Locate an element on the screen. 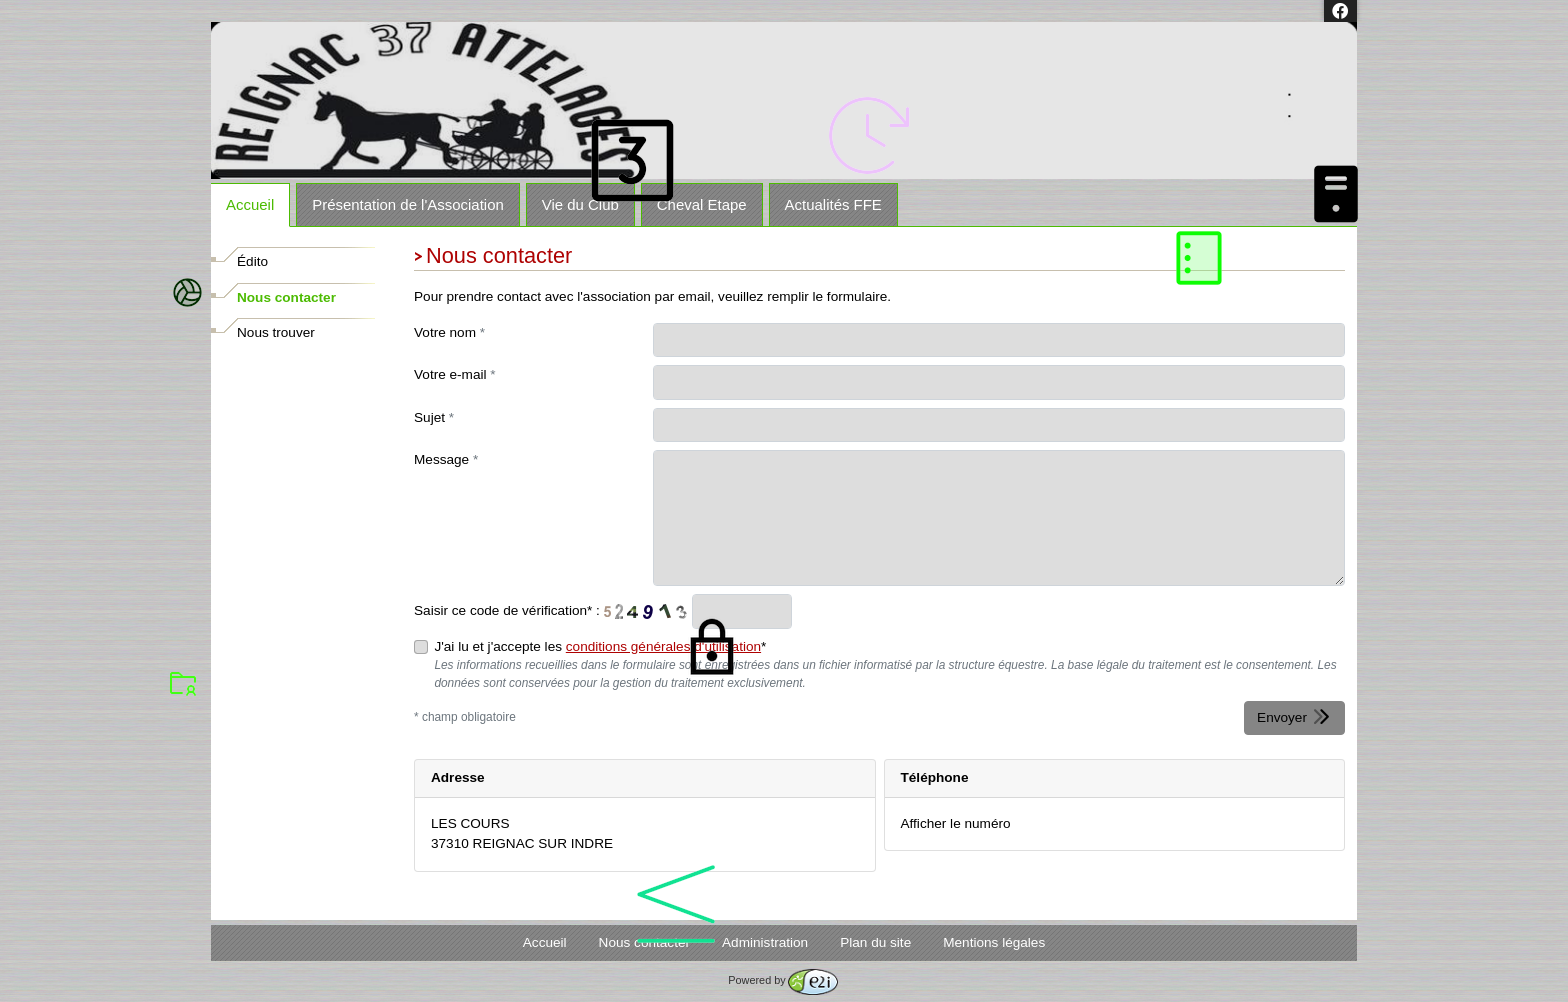 The height and width of the screenshot is (1002, 1568). access volleyball or beach sports content is located at coordinates (187, 292).